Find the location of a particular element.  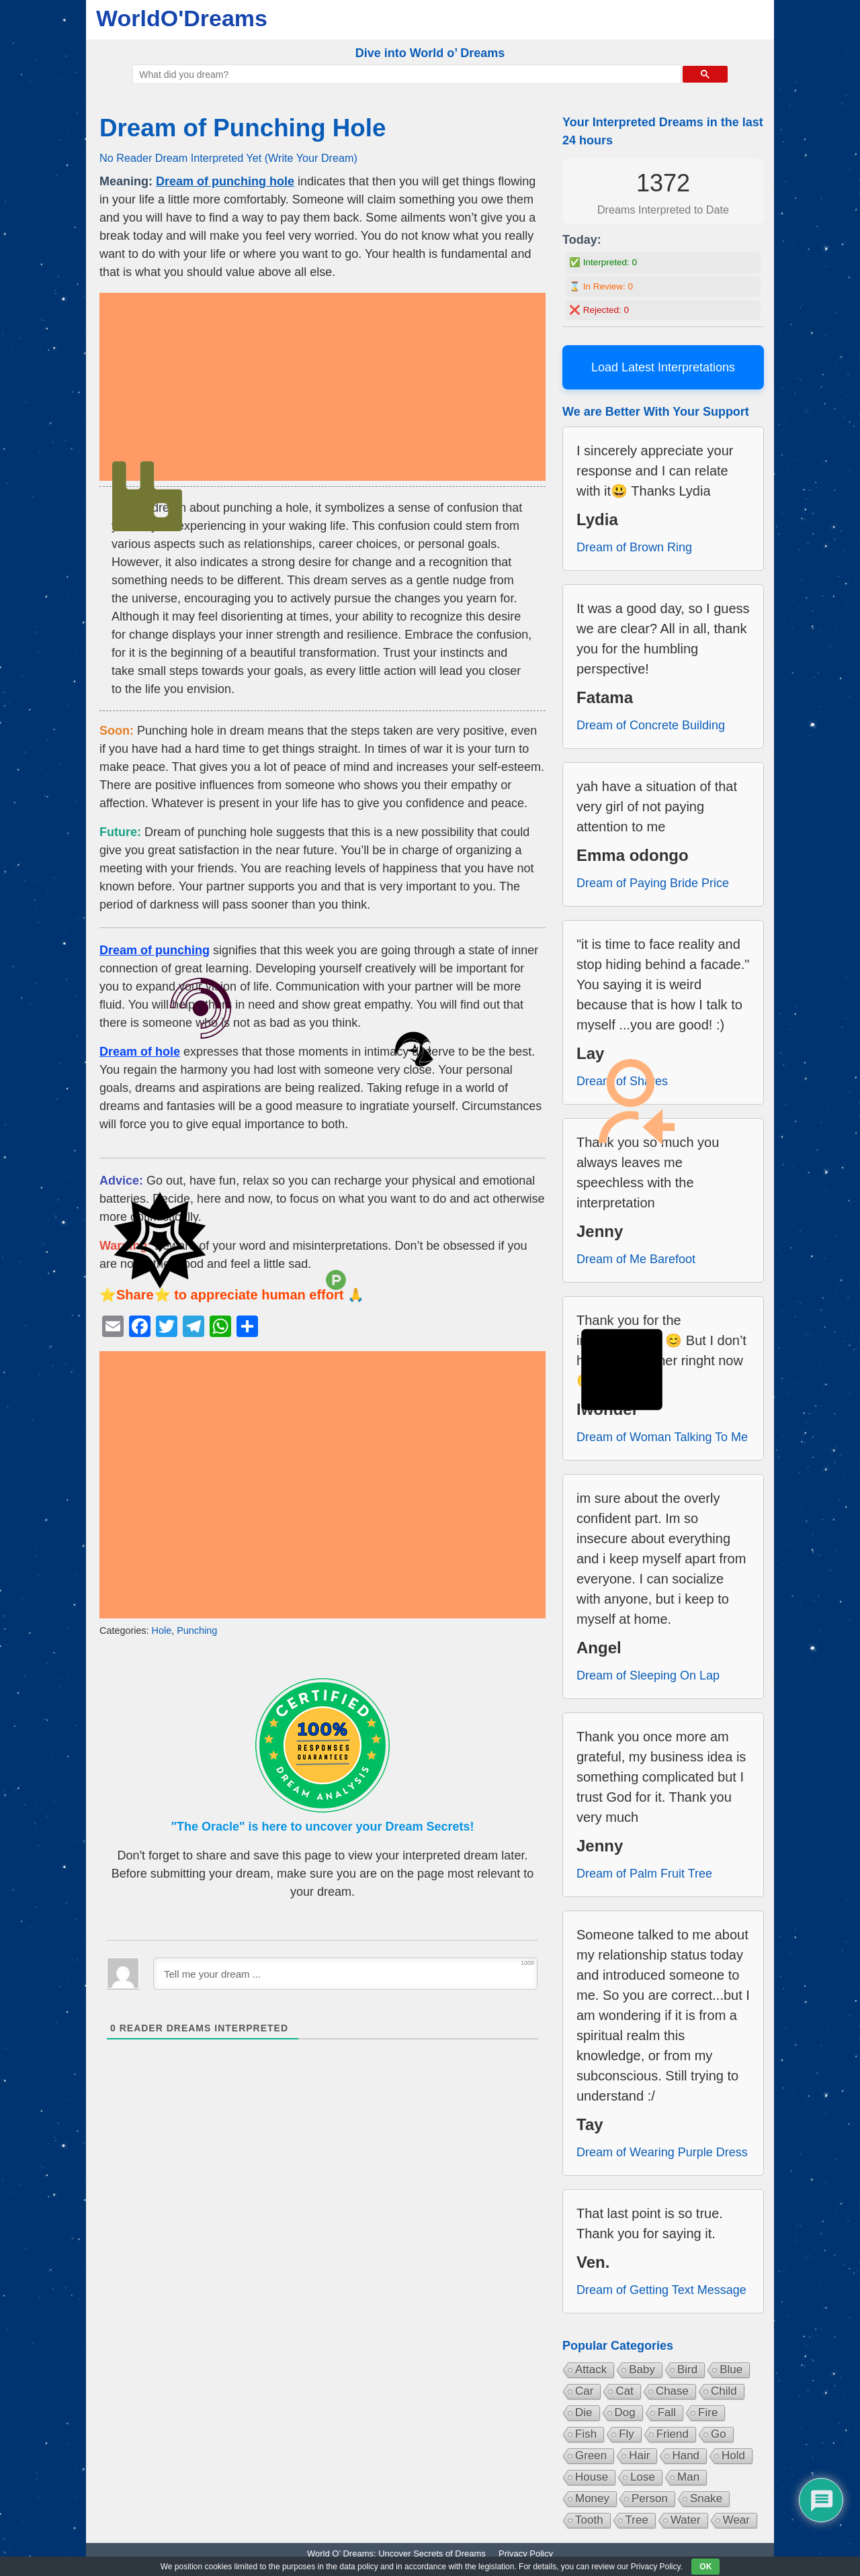

rabbitmq messaging service logo is located at coordinates (147, 496).